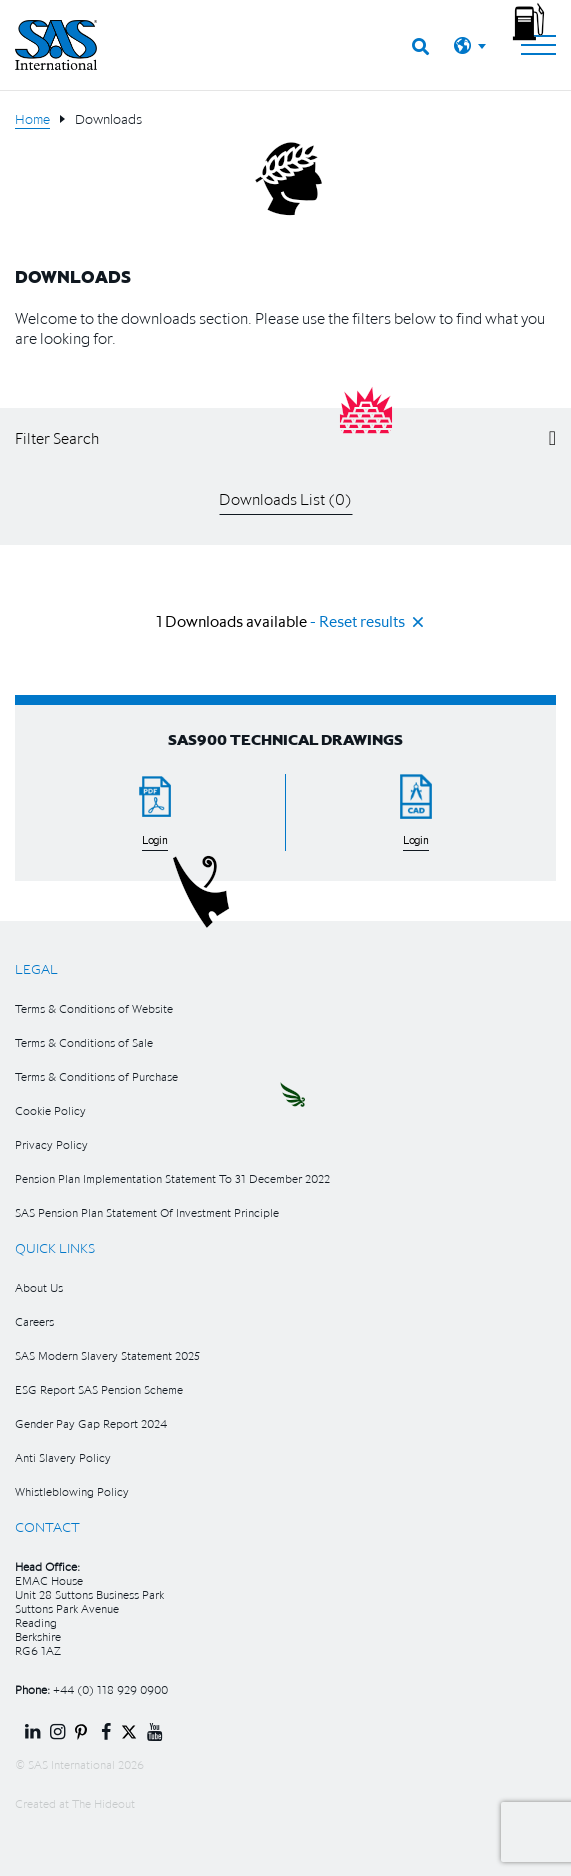 The height and width of the screenshot is (1876, 571). I want to click on view your in-game currency or gold balance, so click(366, 408).